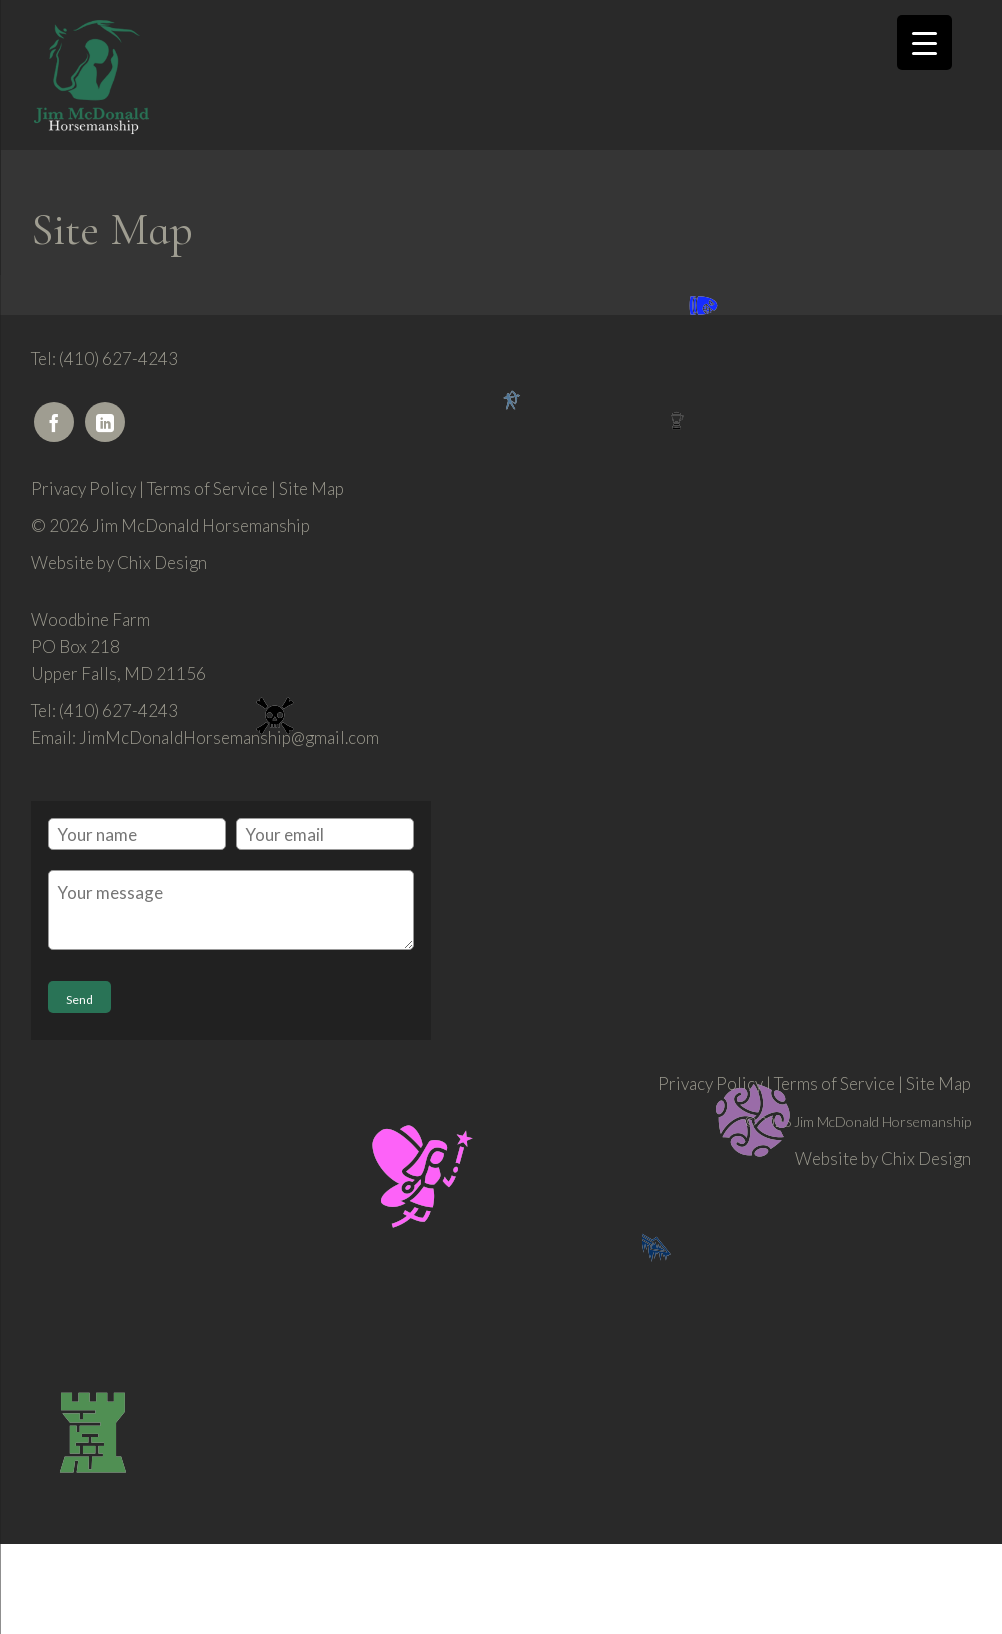 The height and width of the screenshot is (1634, 1002). What do you see at coordinates (275, 716) in the screenshot?
I see `indicates danger or hazardous content warning` at bounding box center [275, 716].